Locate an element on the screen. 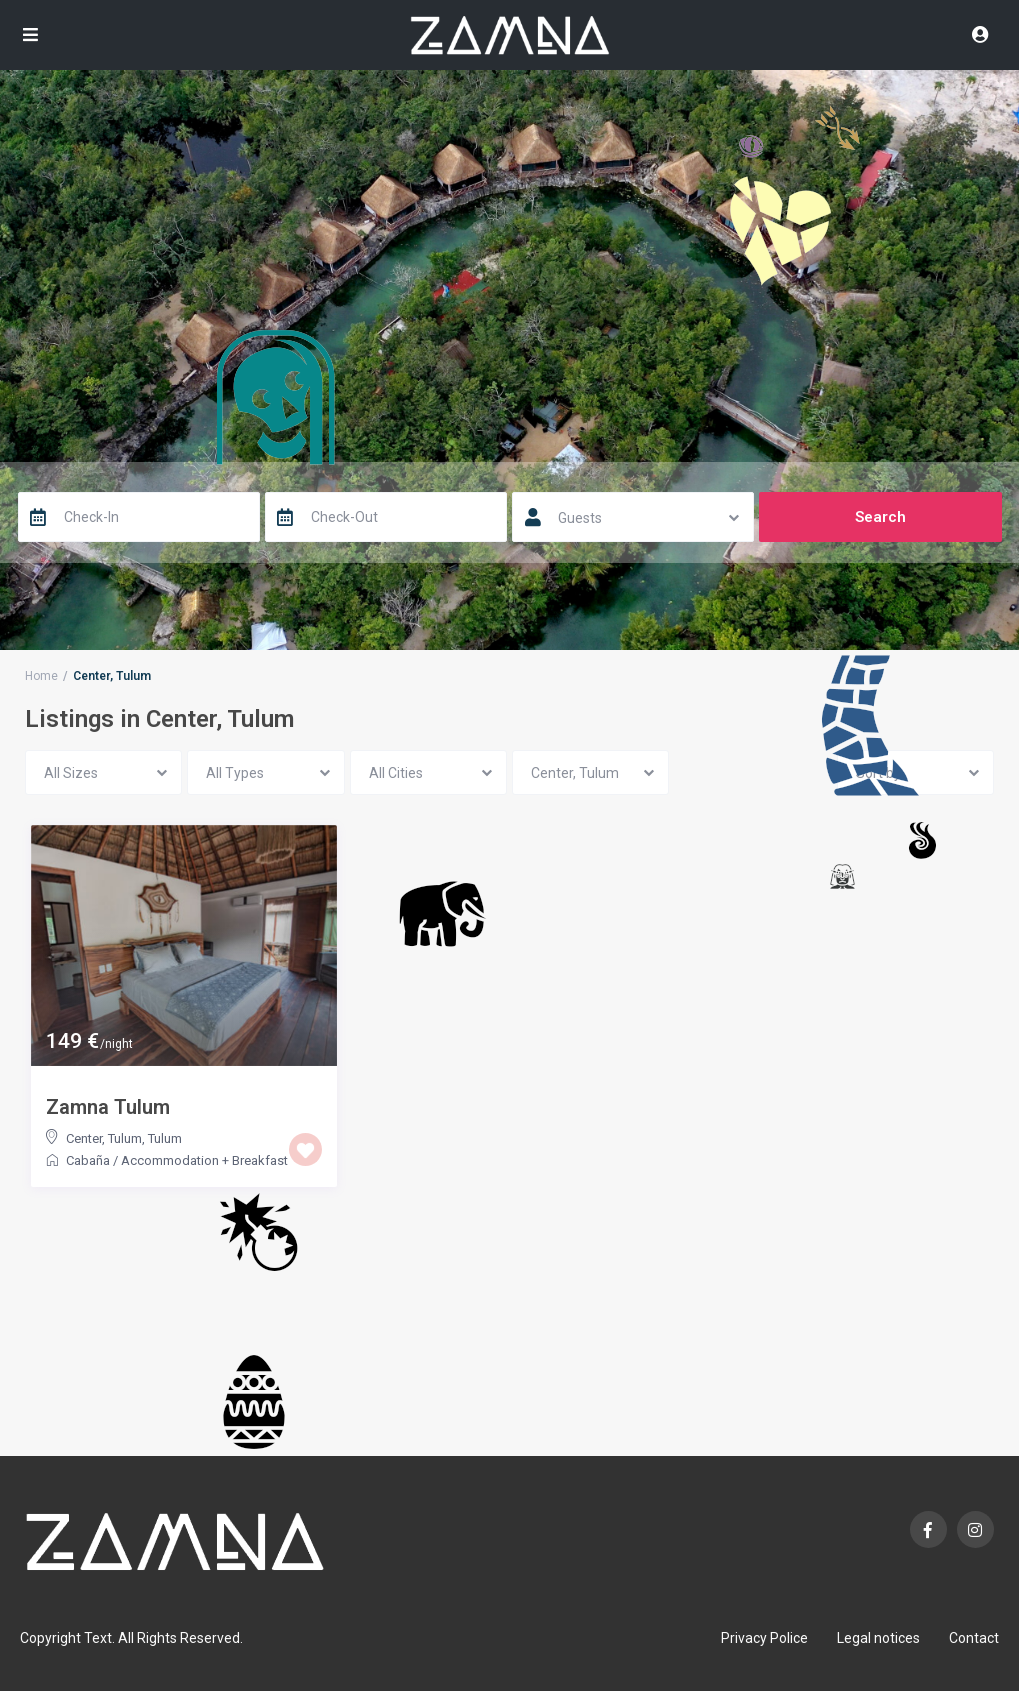 This screenshot has width=1019, height=1691. select or place a stone pathway in a building game is located at coordinates (870, 725).